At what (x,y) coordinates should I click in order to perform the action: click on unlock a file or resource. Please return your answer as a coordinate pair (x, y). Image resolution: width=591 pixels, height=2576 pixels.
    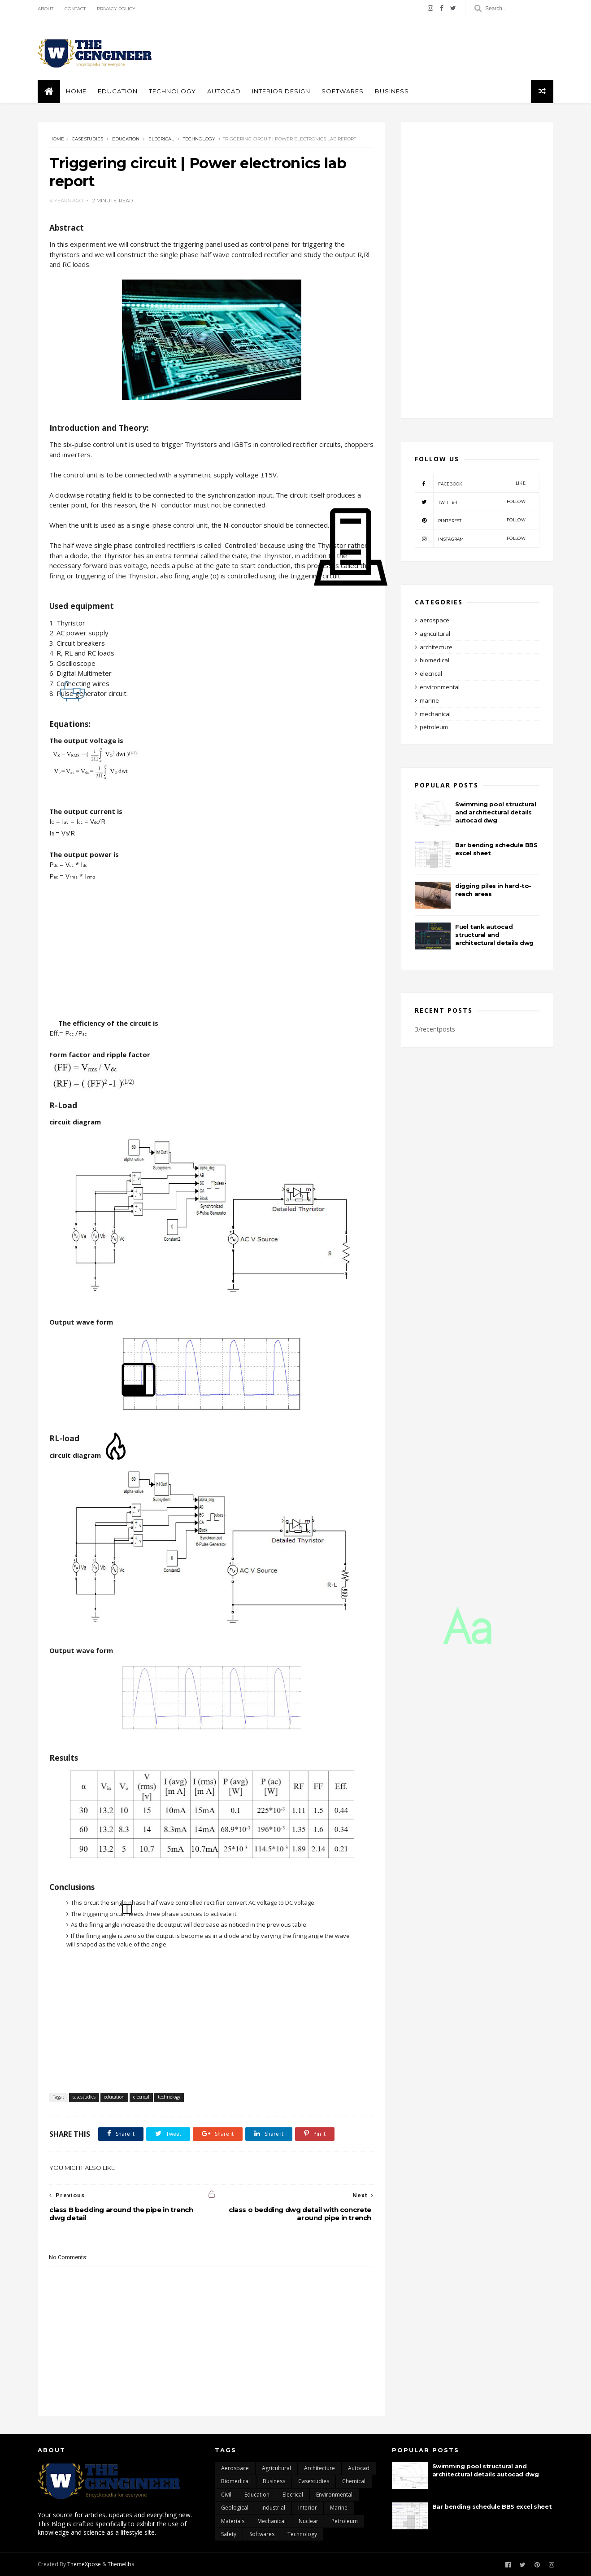
    Looking at the image, I should click on (212, 2194).